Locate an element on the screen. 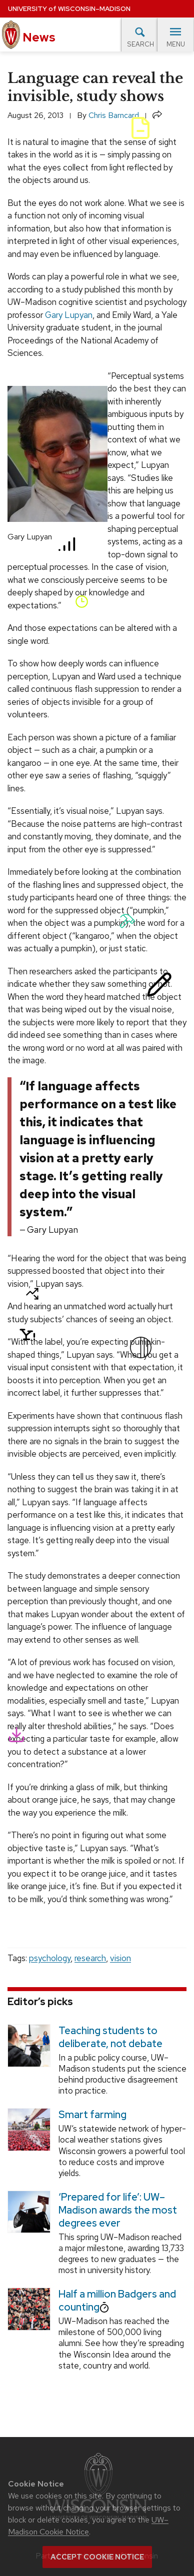 This screenshot has height=2576, width=194. access tools or settings is located at coordinates (126, 921).